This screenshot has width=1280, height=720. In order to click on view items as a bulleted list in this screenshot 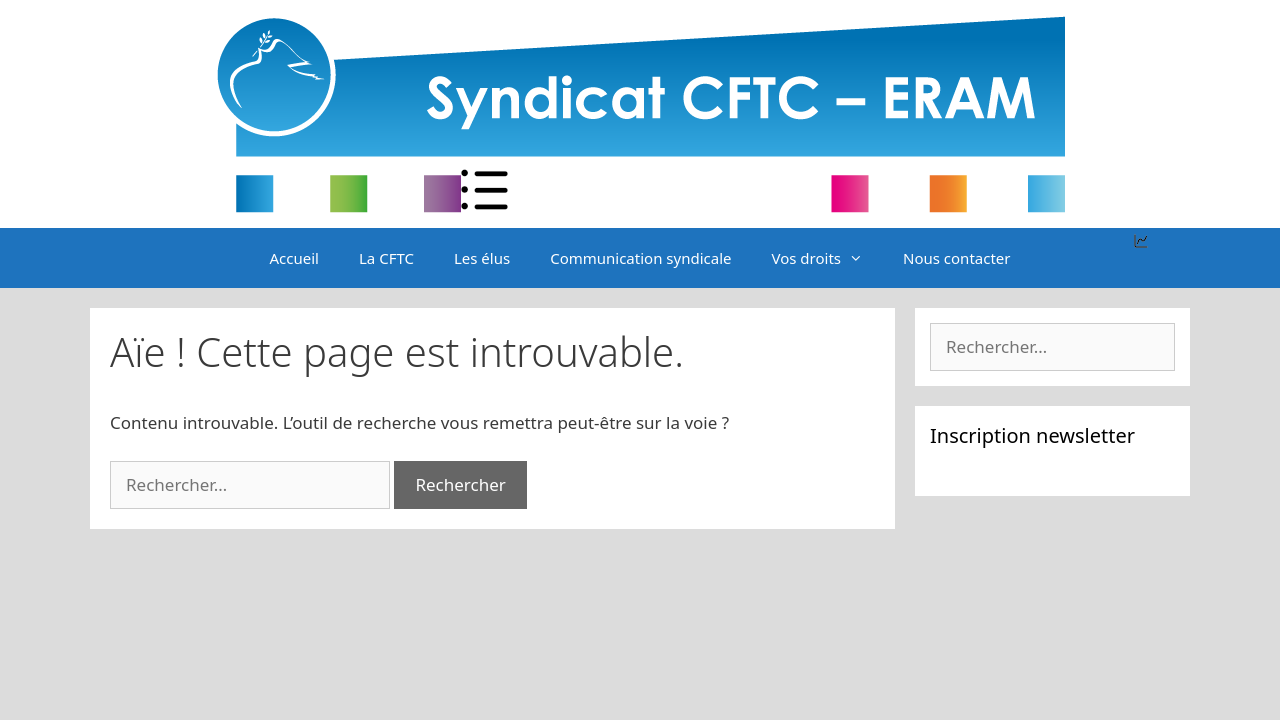, I will do `click(484, 189)`.